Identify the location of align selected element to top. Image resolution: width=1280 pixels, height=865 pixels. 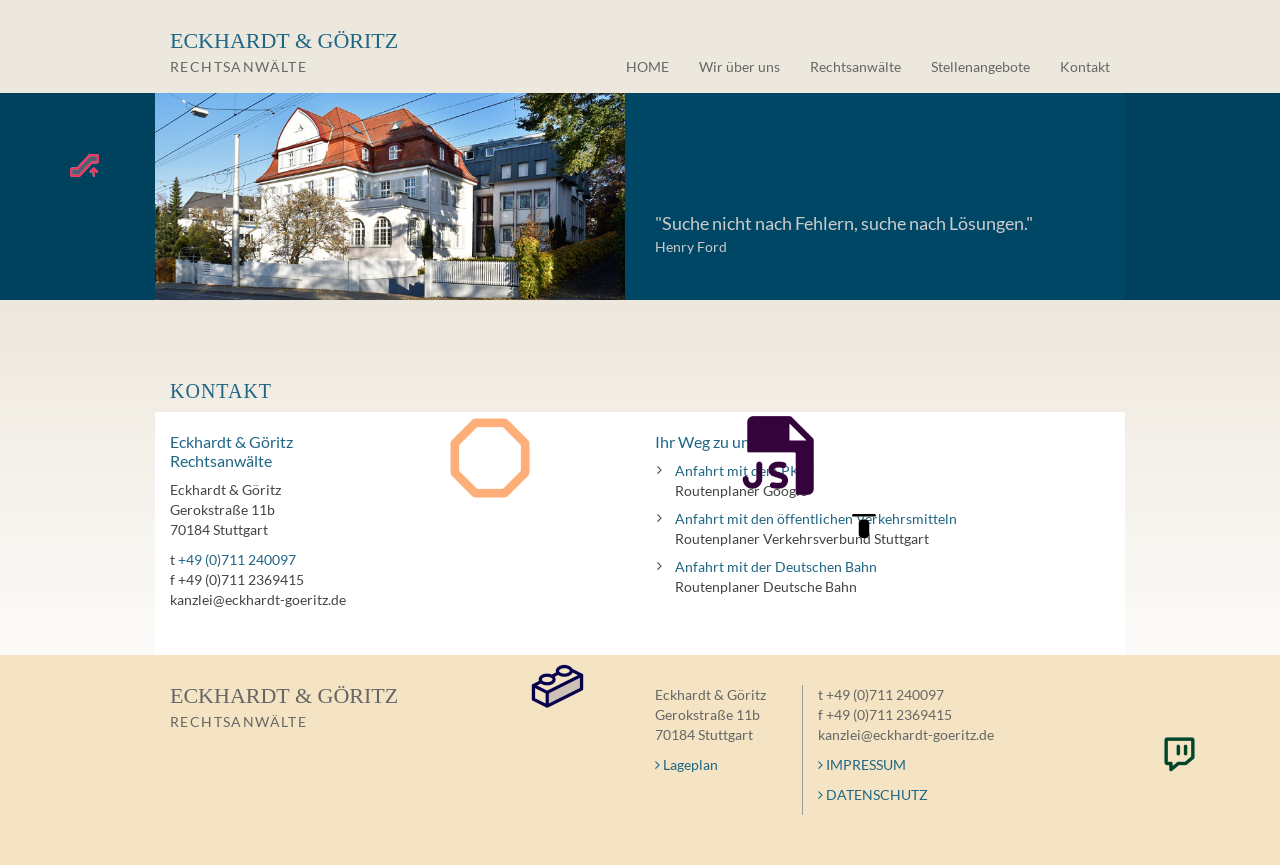
(864, 526).